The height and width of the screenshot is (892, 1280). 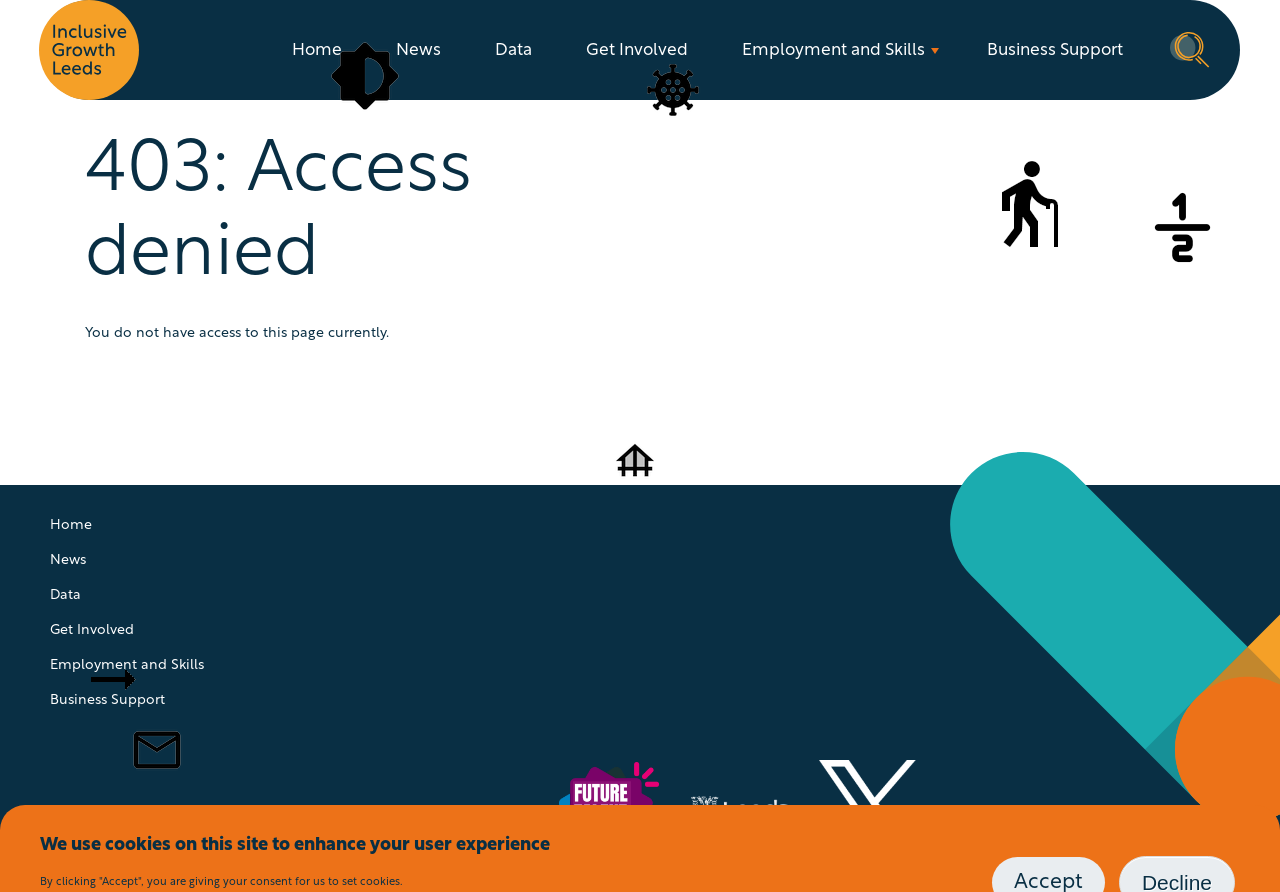 I want to click on access elderly or senior accessibility settings, so click(x=1026, y=203).